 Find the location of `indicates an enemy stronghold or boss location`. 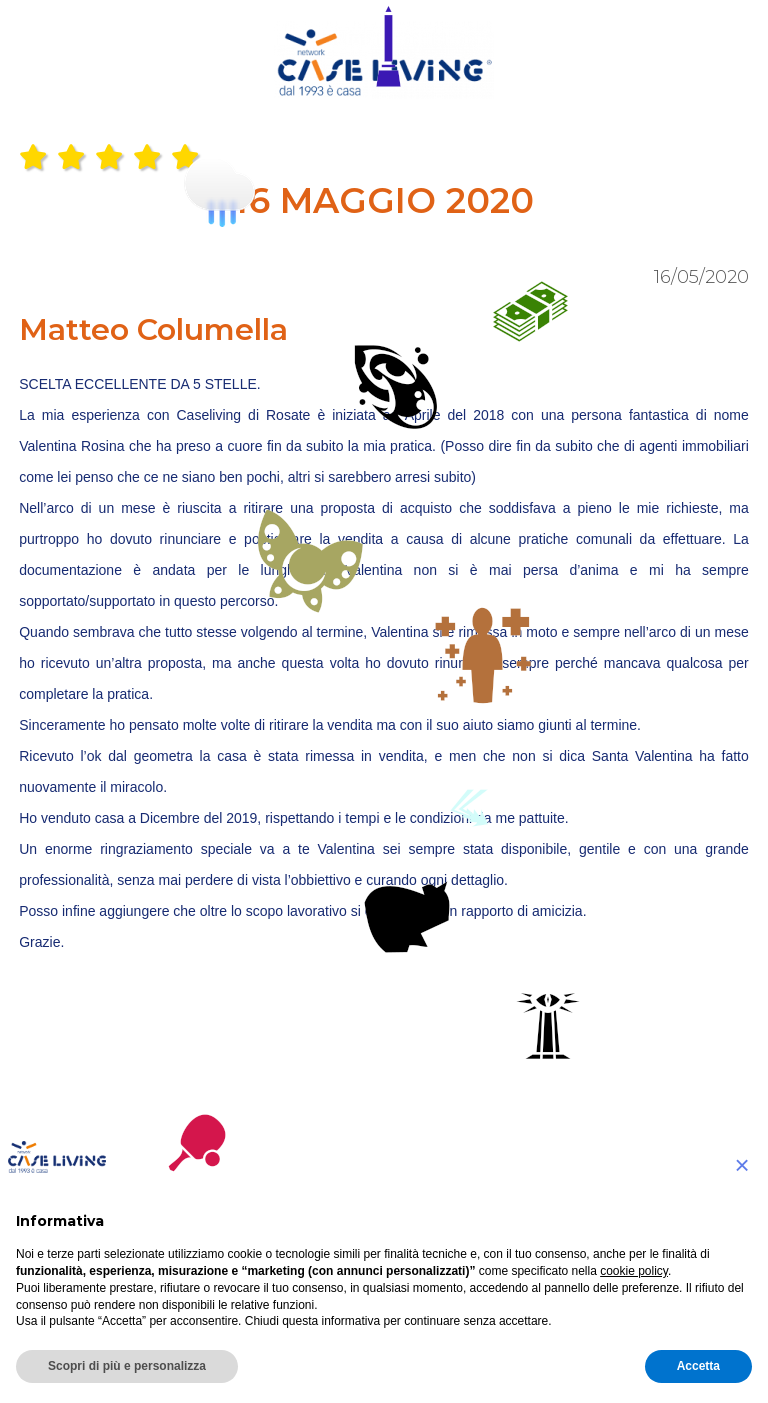

indicates an enemy stronghold or boss location is located at coordinates (548, 1026).